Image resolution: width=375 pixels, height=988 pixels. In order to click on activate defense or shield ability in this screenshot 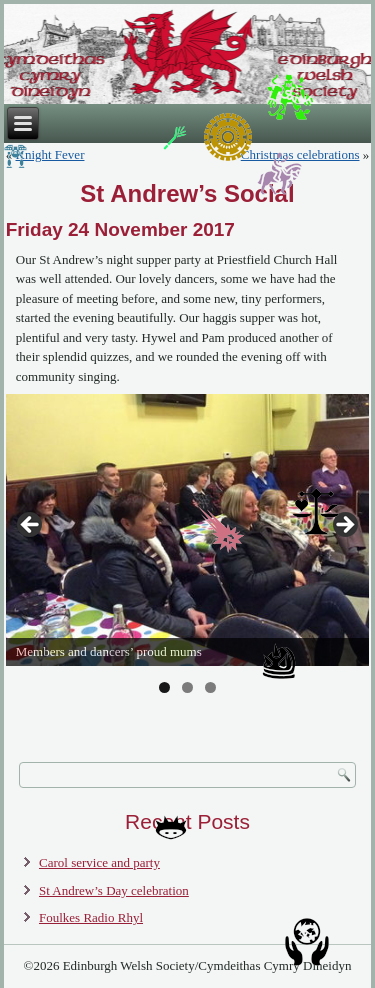, I will do `click(171, 828)`.